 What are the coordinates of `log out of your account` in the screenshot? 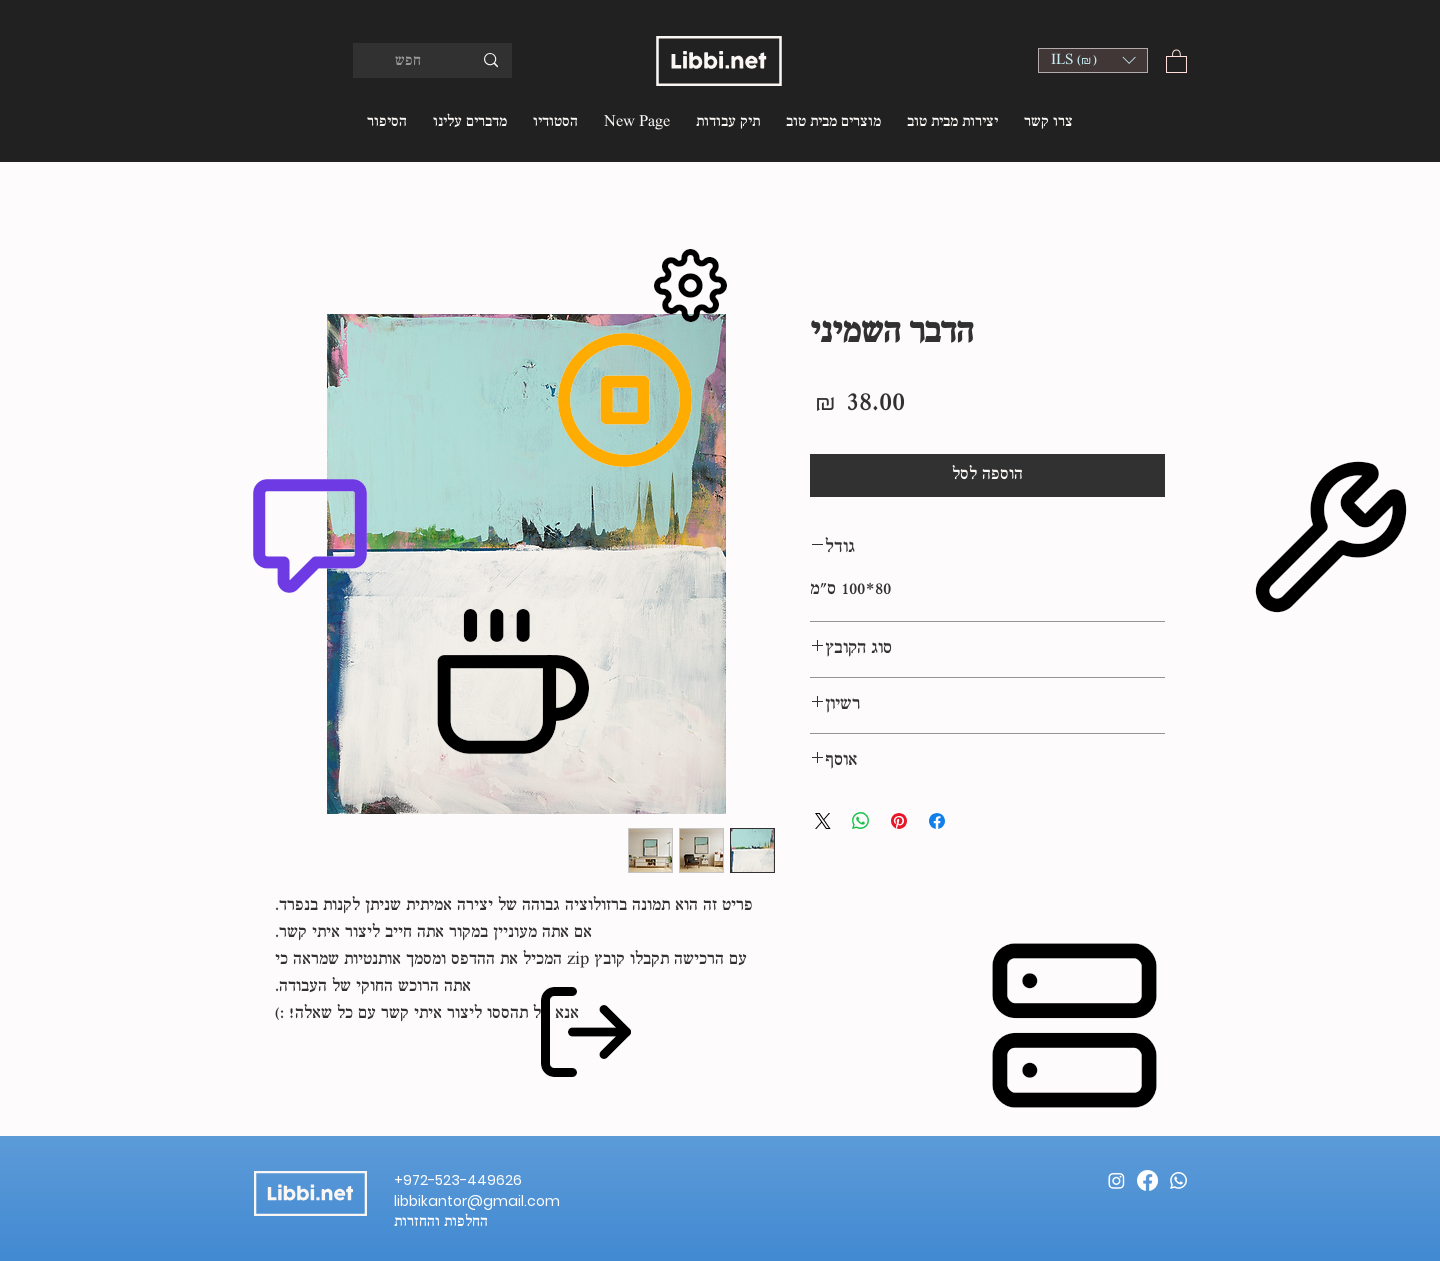 It's located at (586, 1032).